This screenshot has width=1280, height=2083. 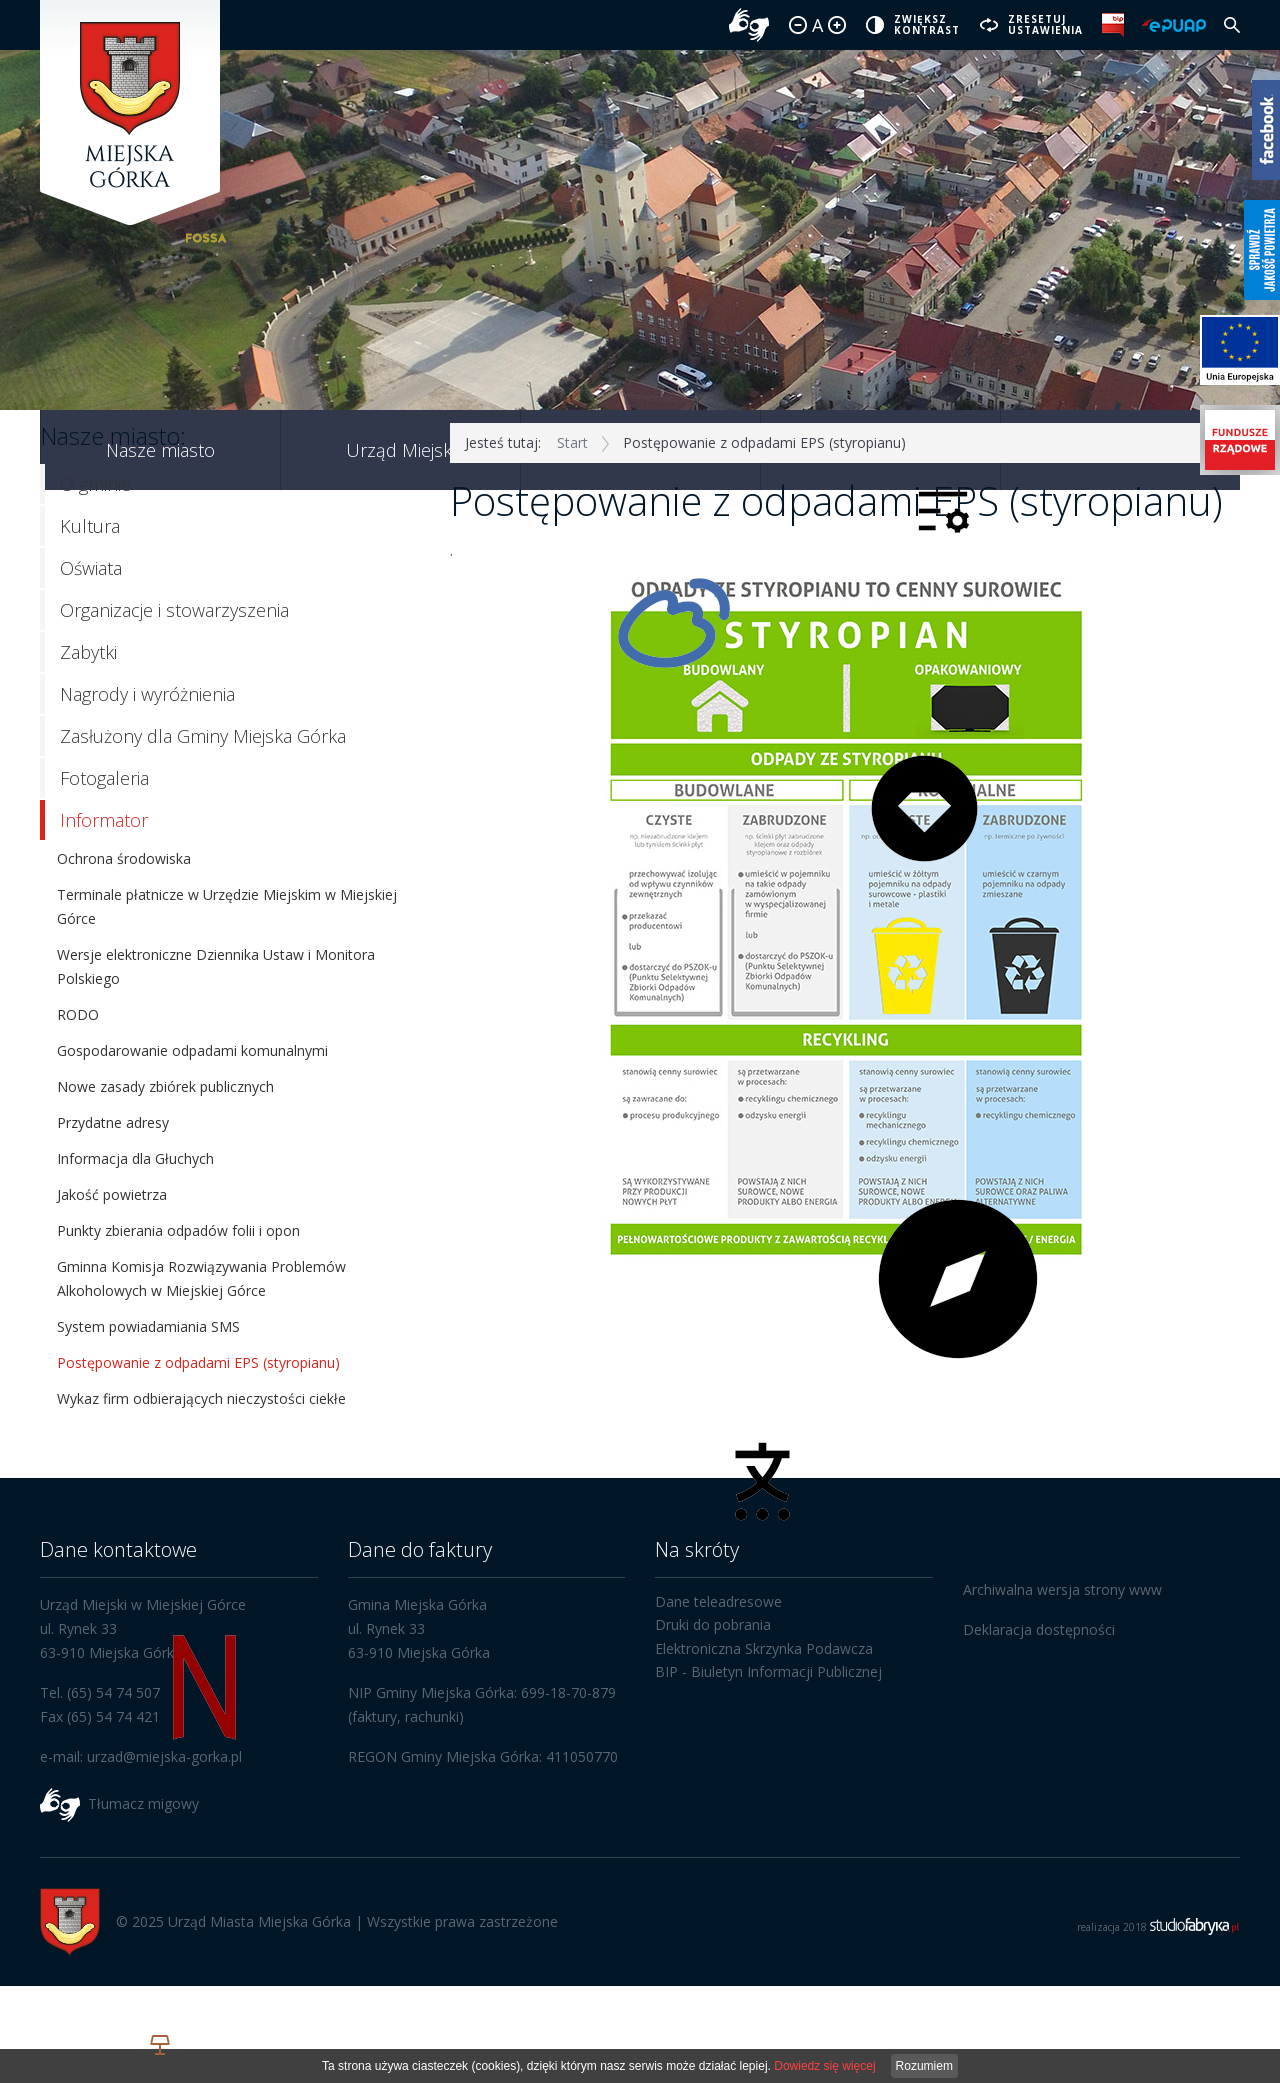 I want to click on open Netflix app, so click(x=204, y=1687).